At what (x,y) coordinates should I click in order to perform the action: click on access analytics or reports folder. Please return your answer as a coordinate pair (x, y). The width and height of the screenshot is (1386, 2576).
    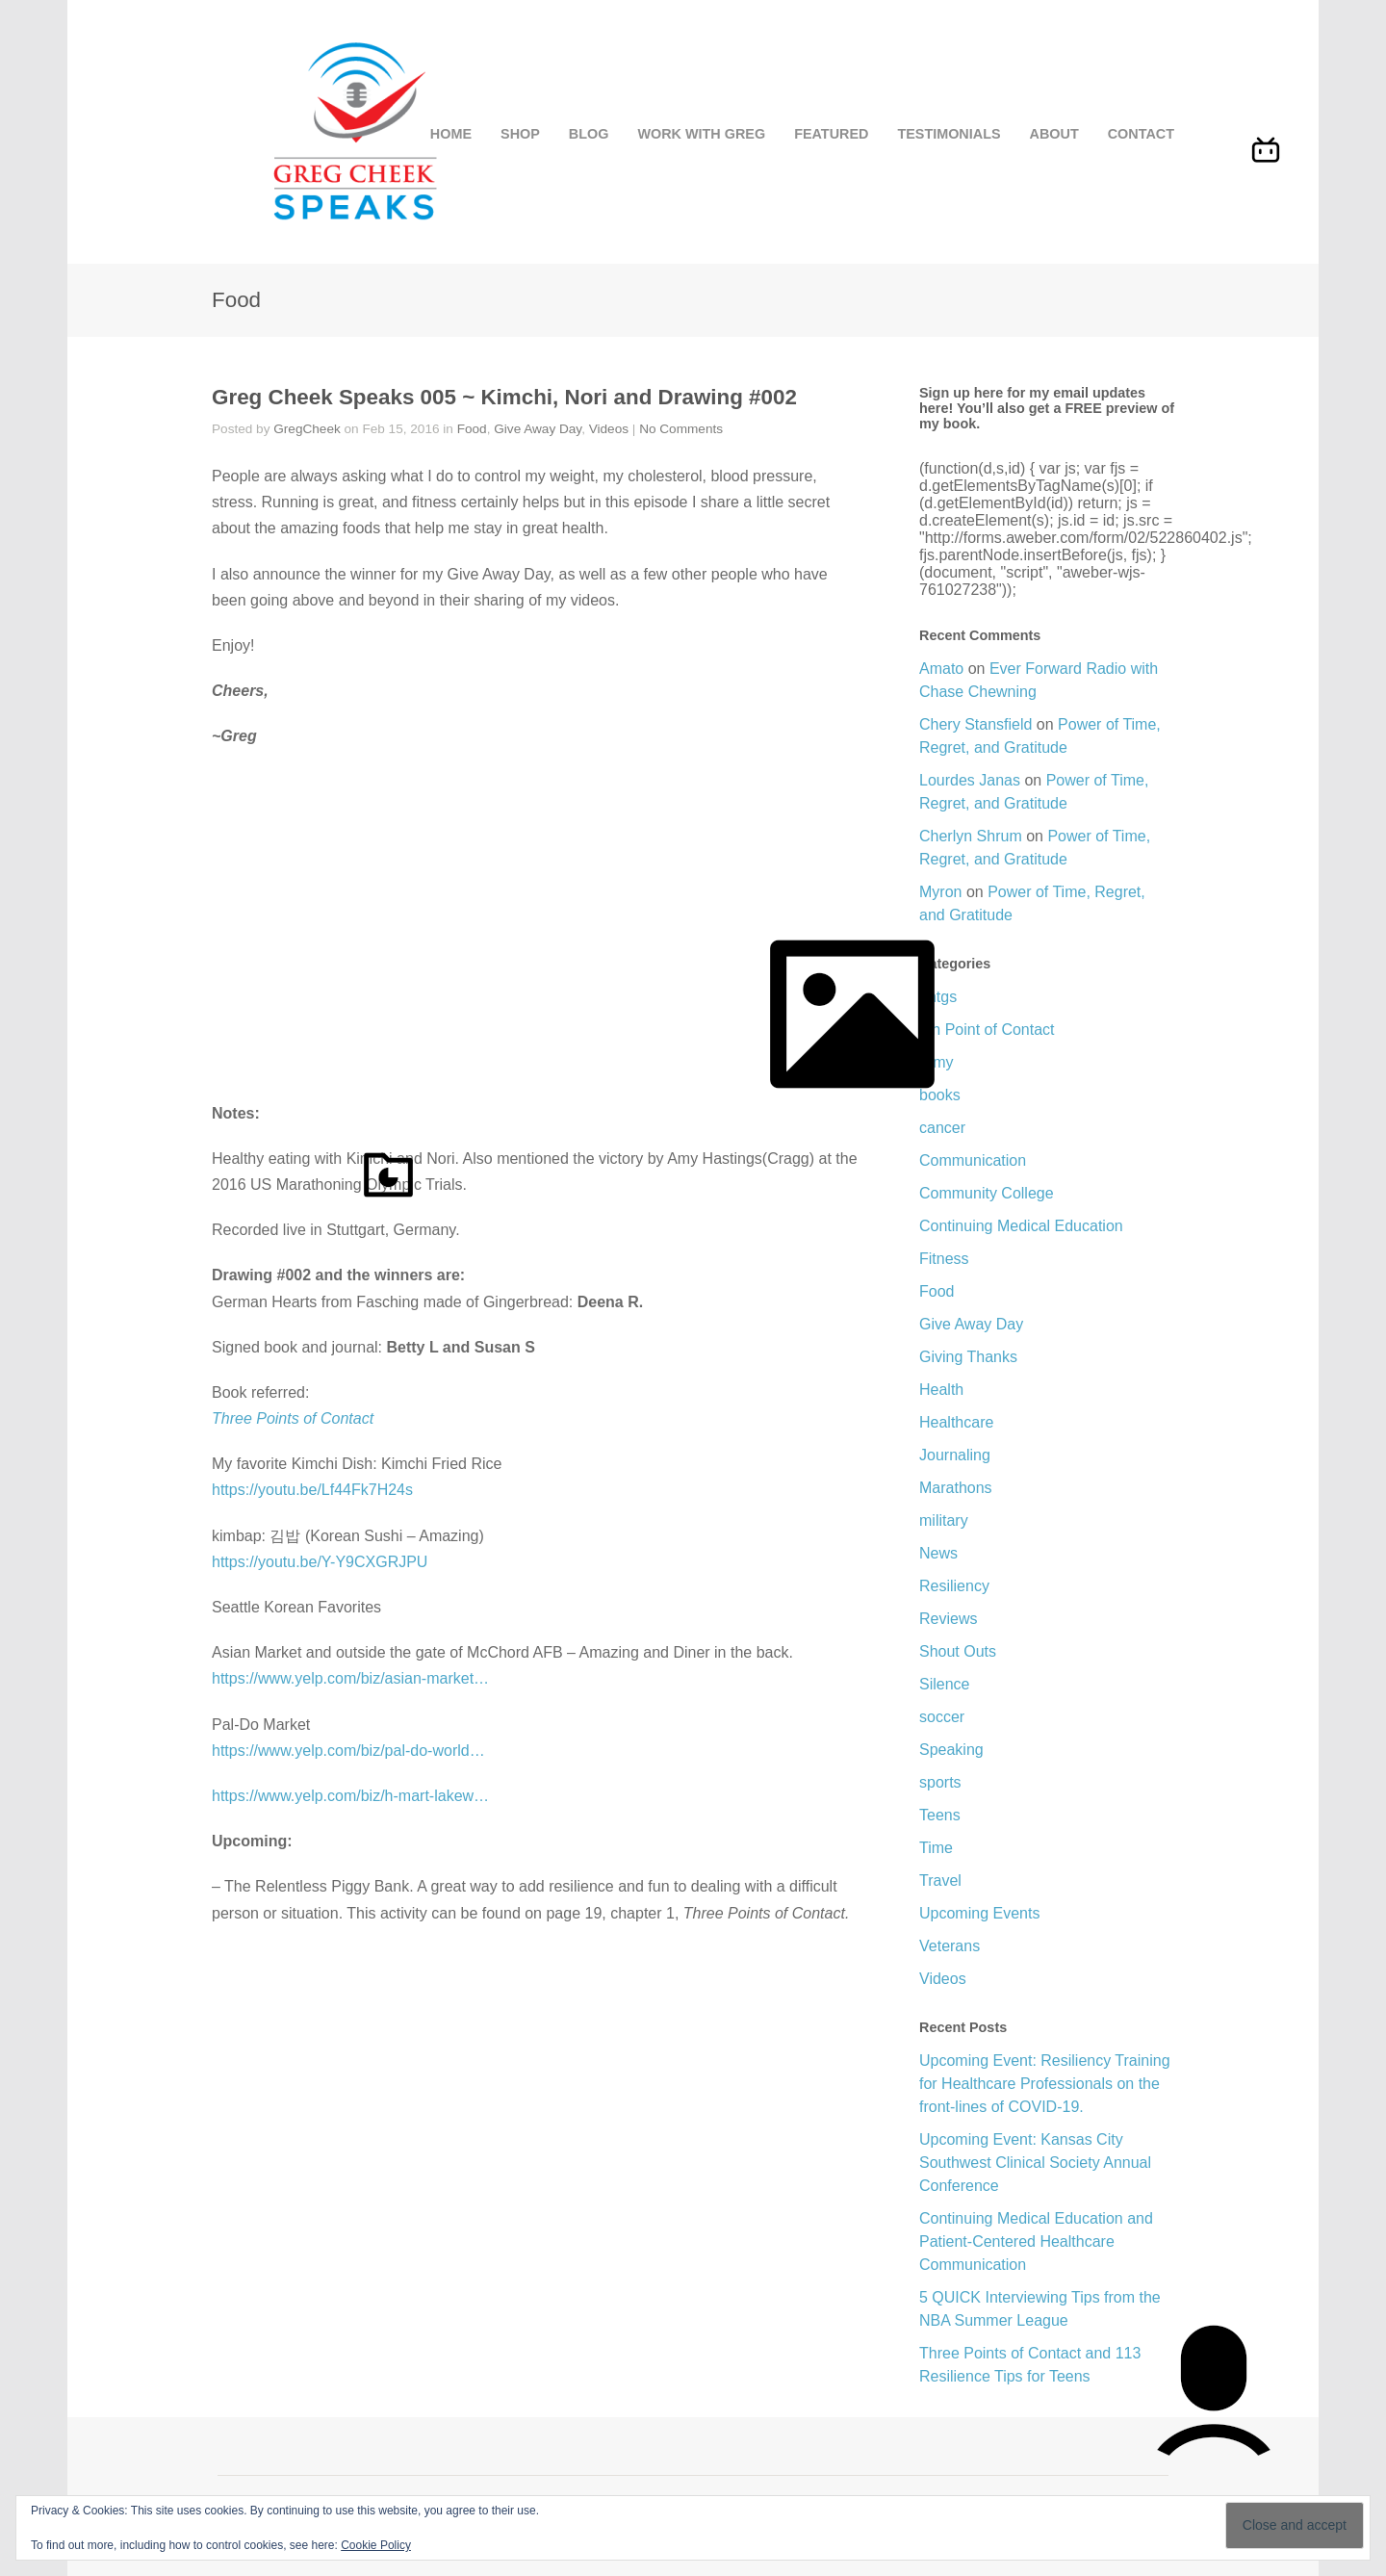
    Looking at the image, I should click on (388, 1174).